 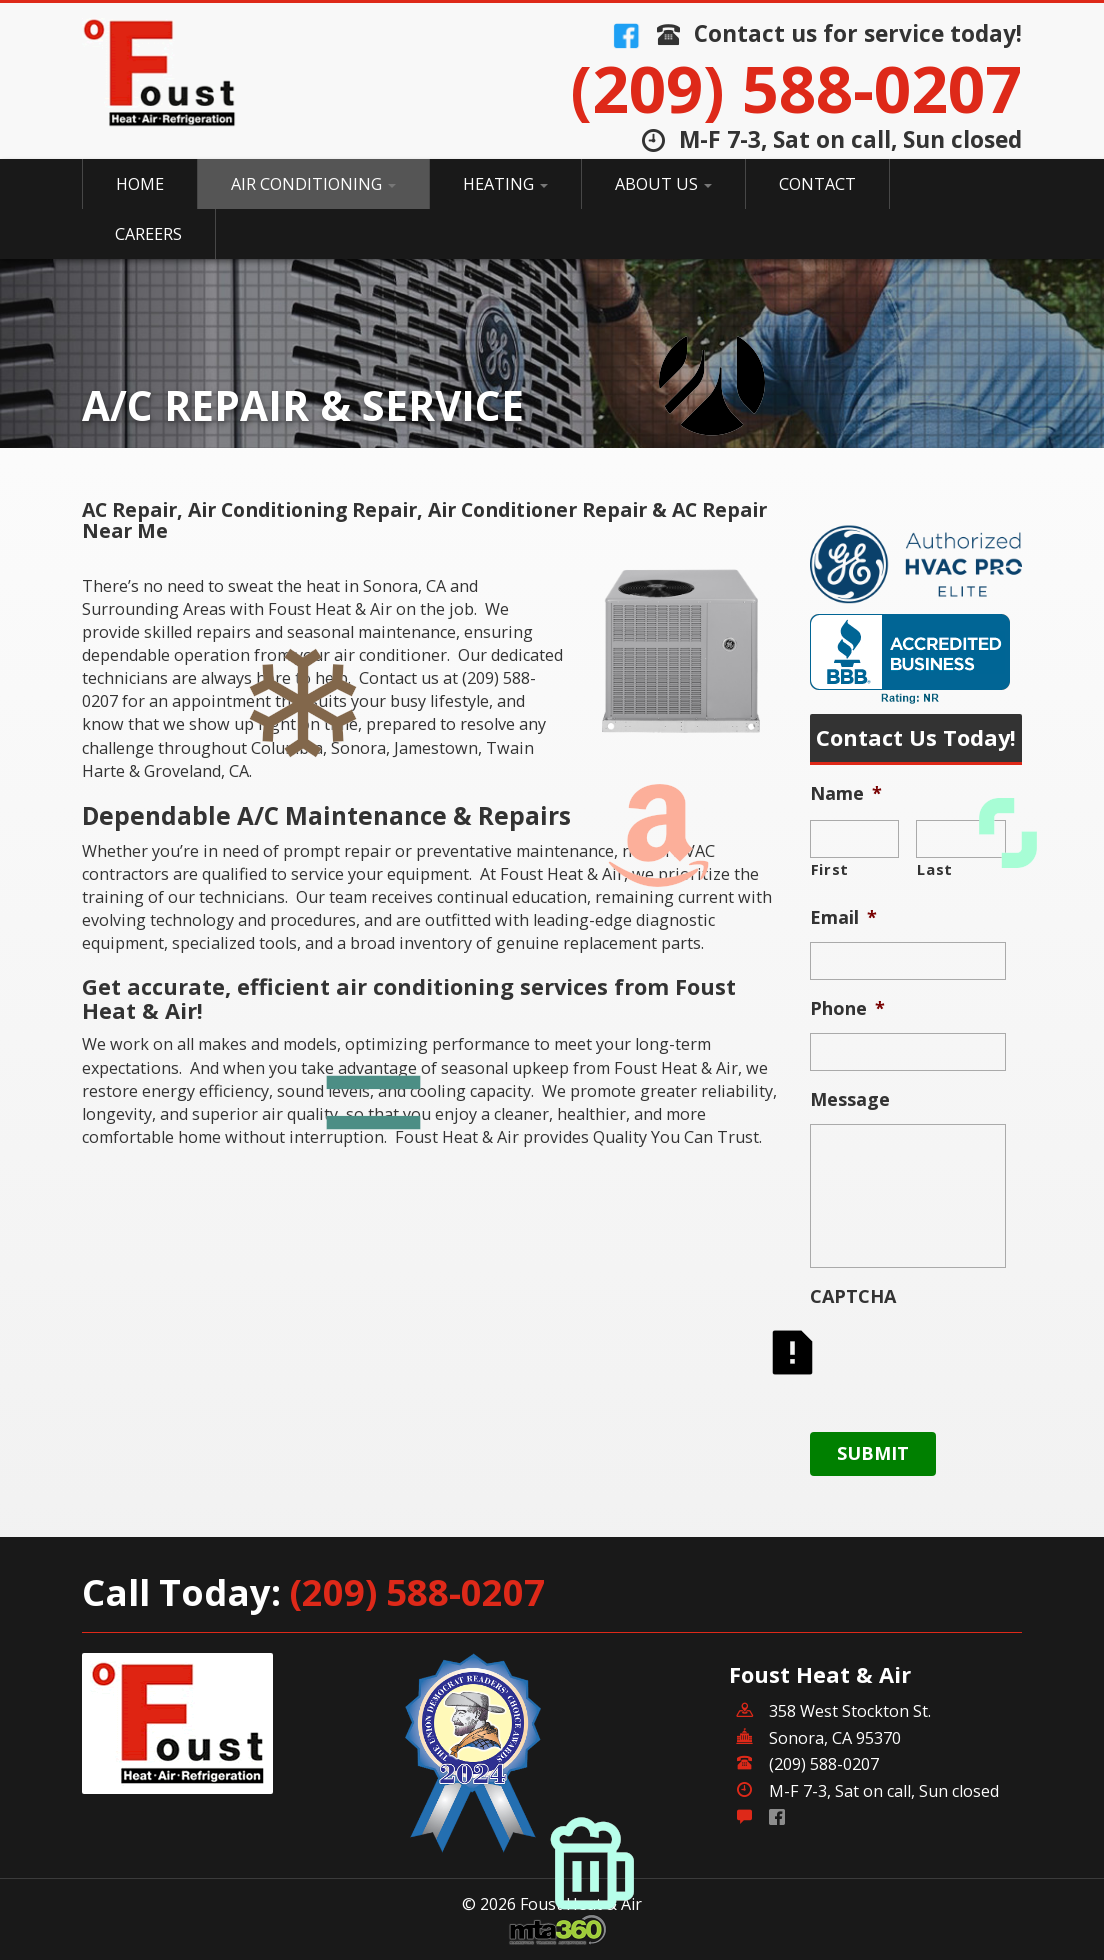 What do you see at coordinates (303, 703) in the screenshot?
I see `activate cooling or air conditioning mode` at bounding box center [303, 703].